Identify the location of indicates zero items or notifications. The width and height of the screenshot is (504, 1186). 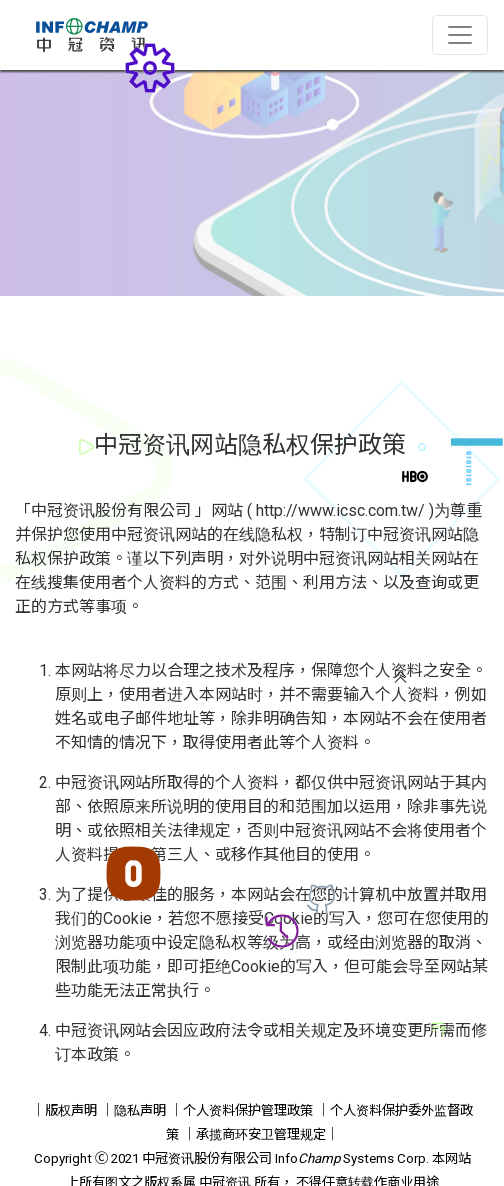
(133, 873).